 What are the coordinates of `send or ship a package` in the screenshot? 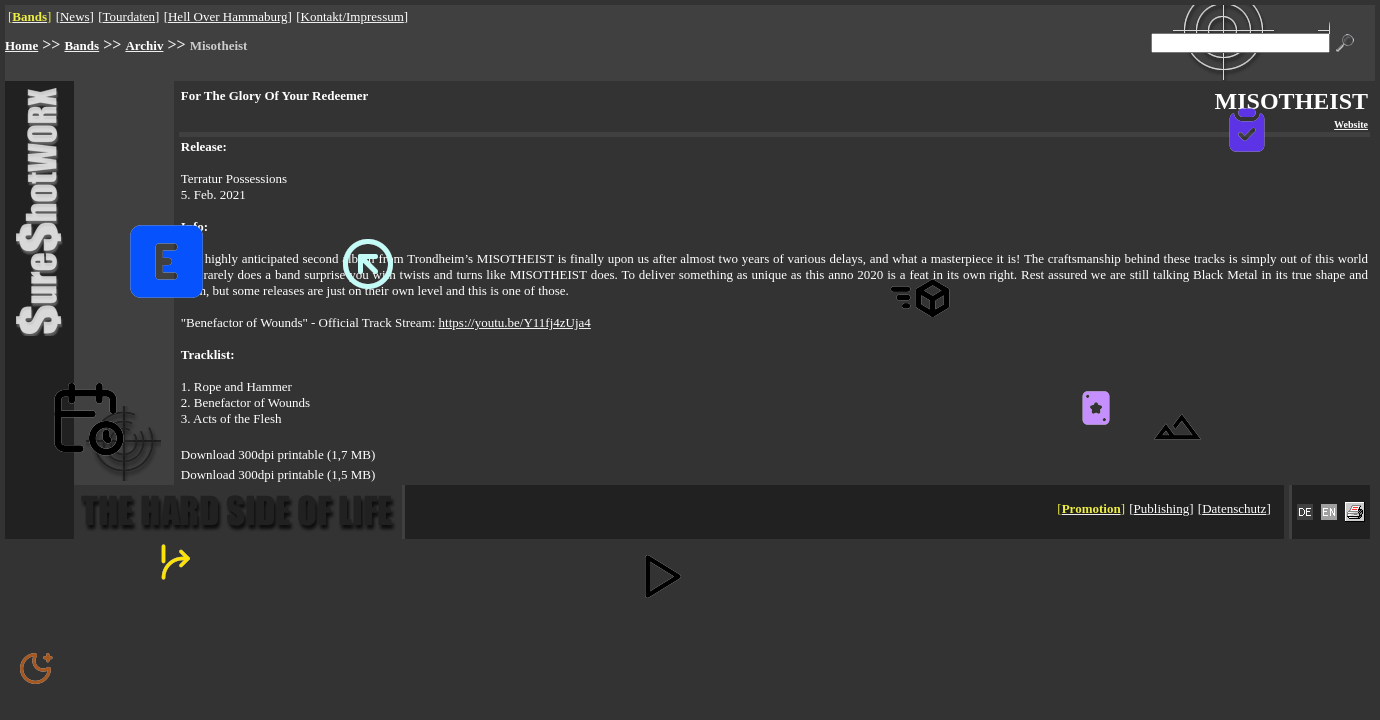 It's located at (921, 297).